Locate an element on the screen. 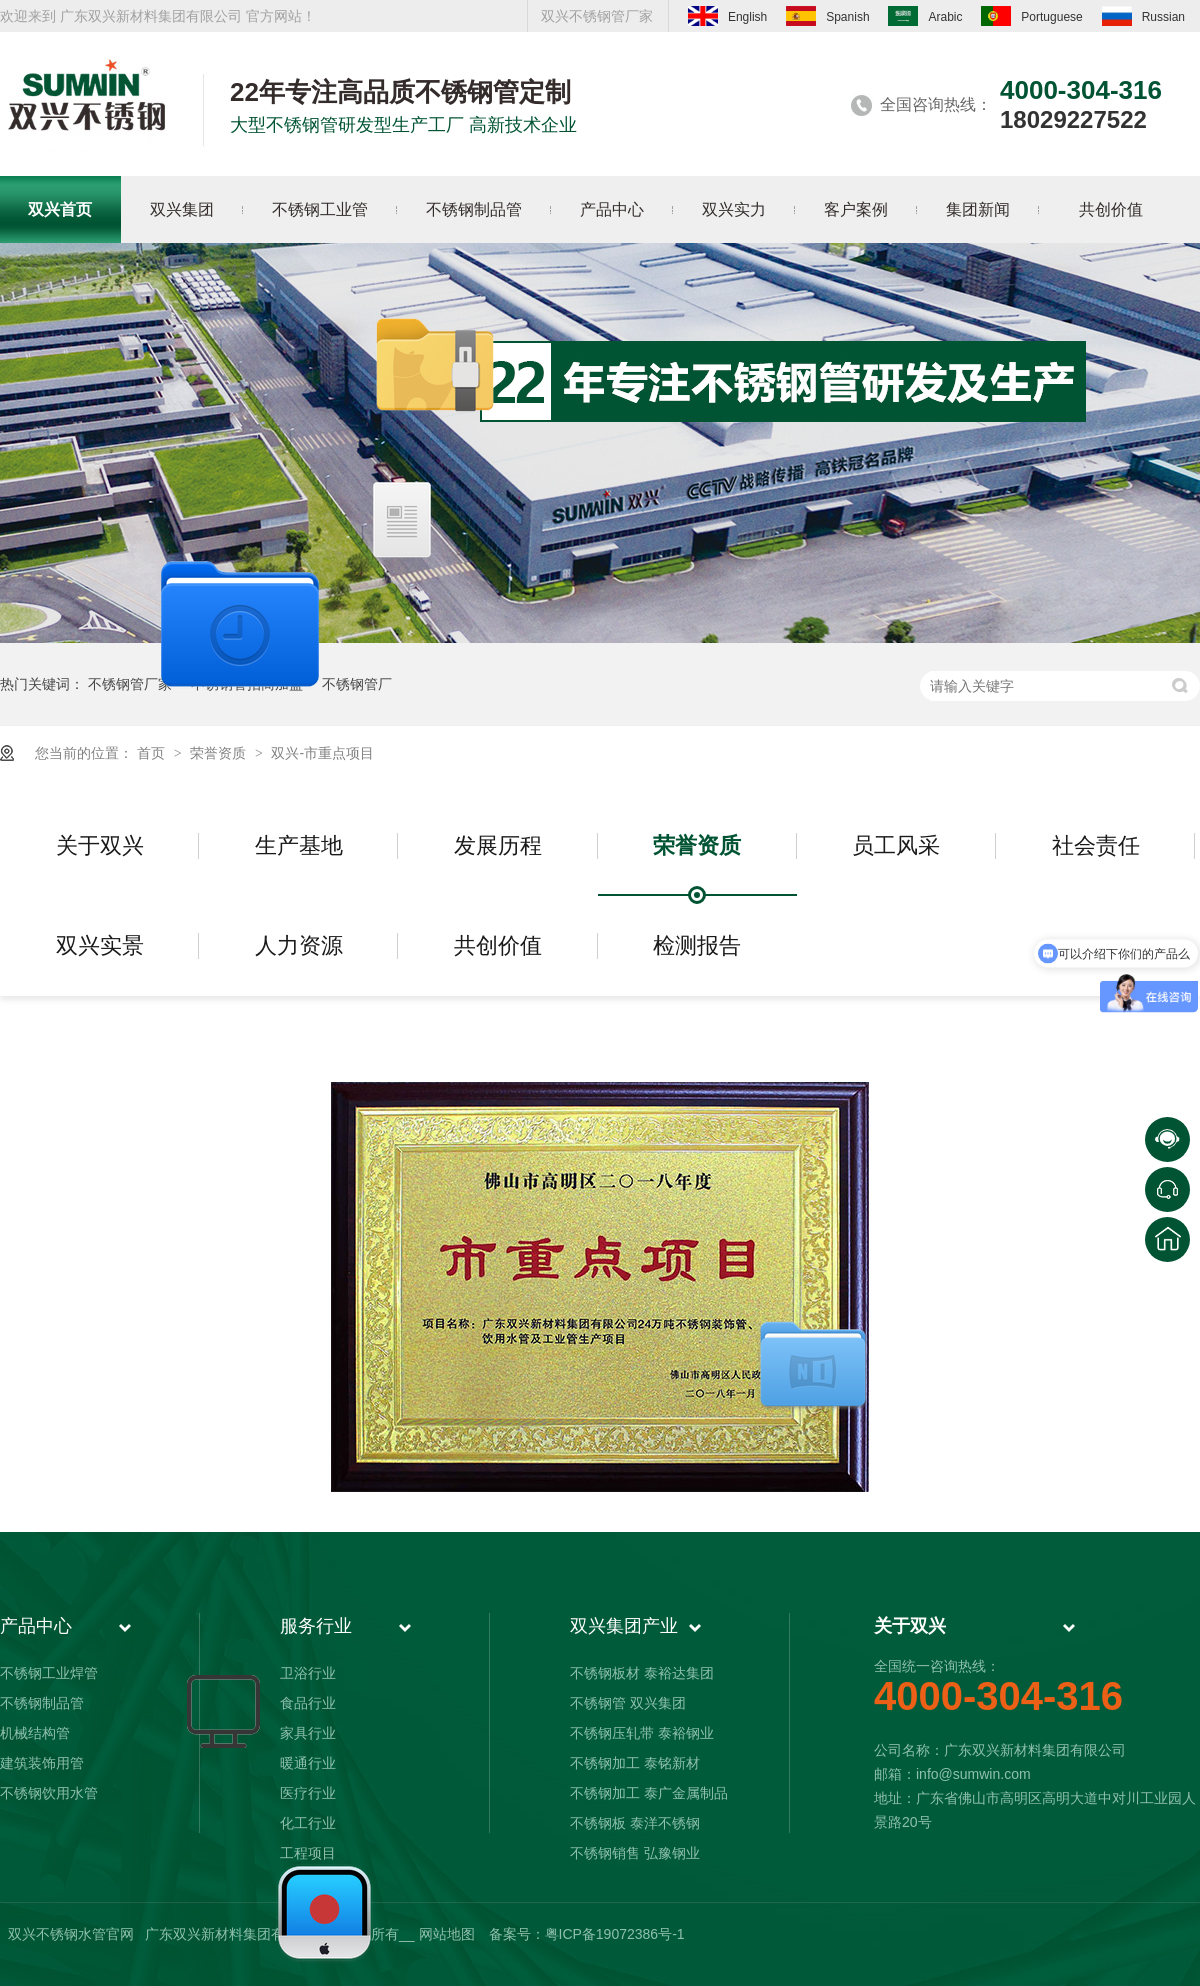 This screenshot has width=1200, height=1986. display or monitor settings is located at coordinates (223, 1711).